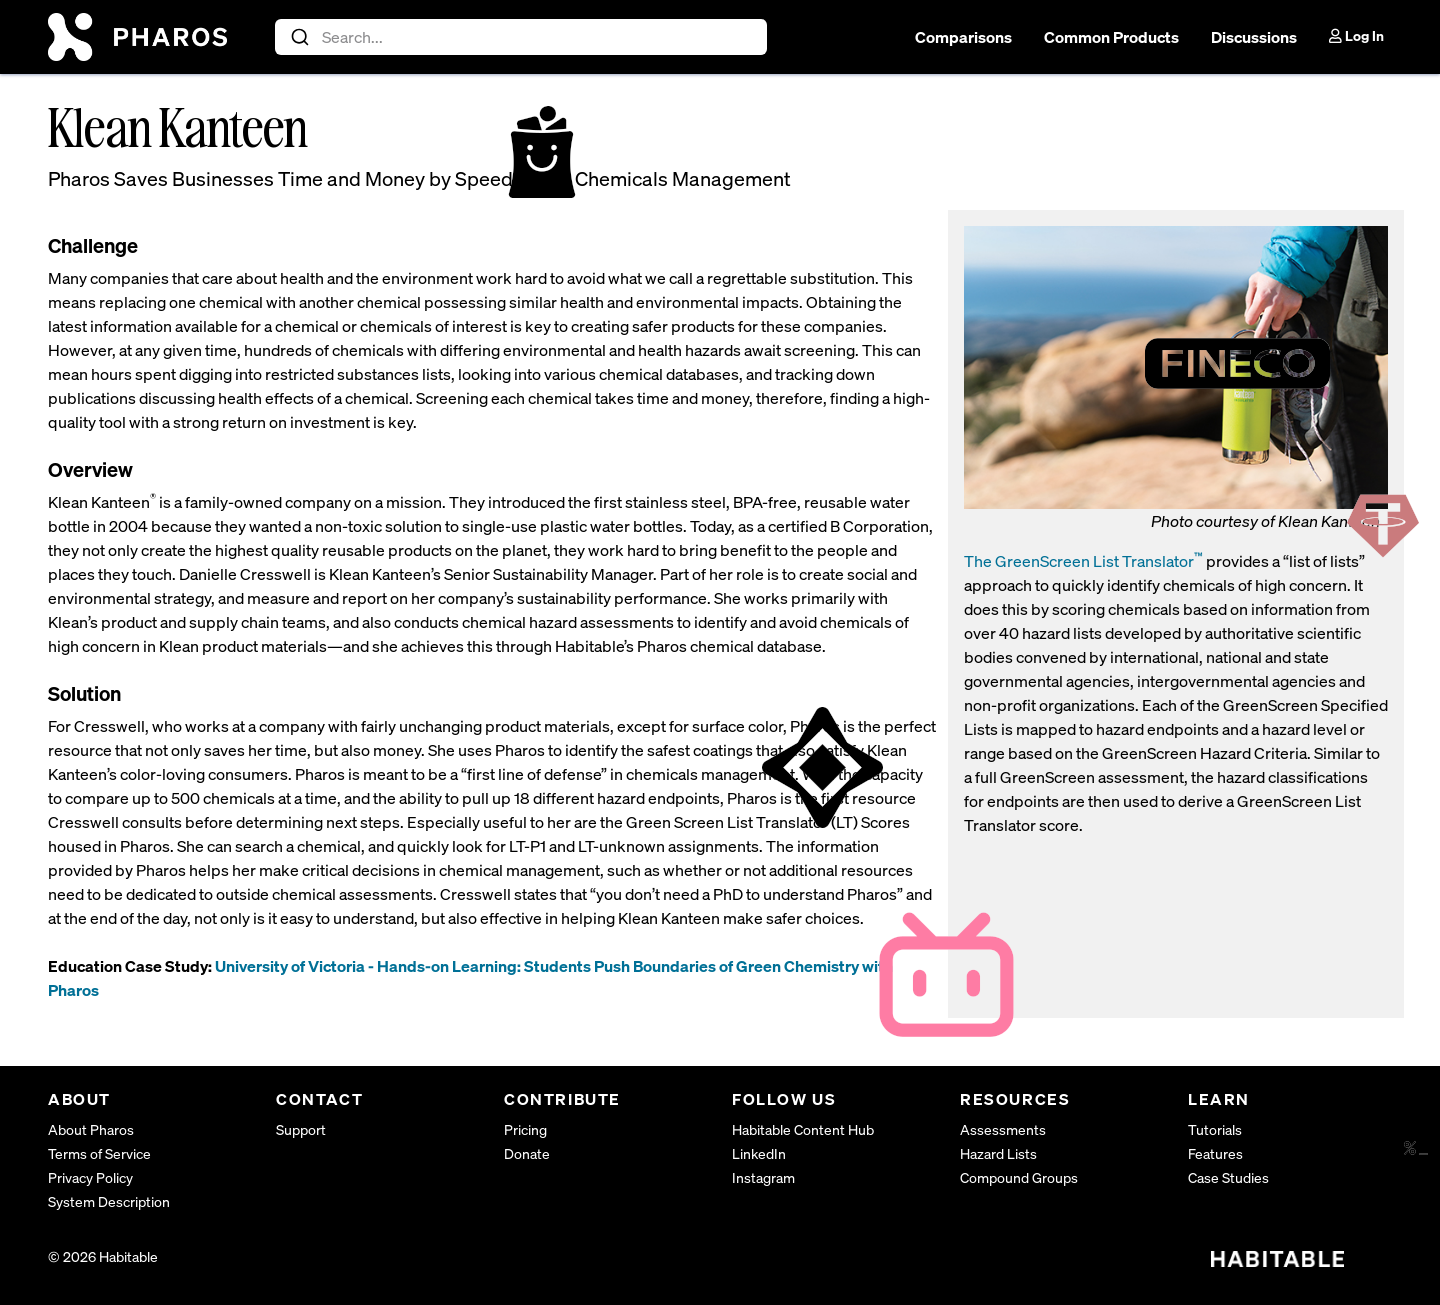  I want to click on zsh shell or terminal application, so click(1416, 1148).